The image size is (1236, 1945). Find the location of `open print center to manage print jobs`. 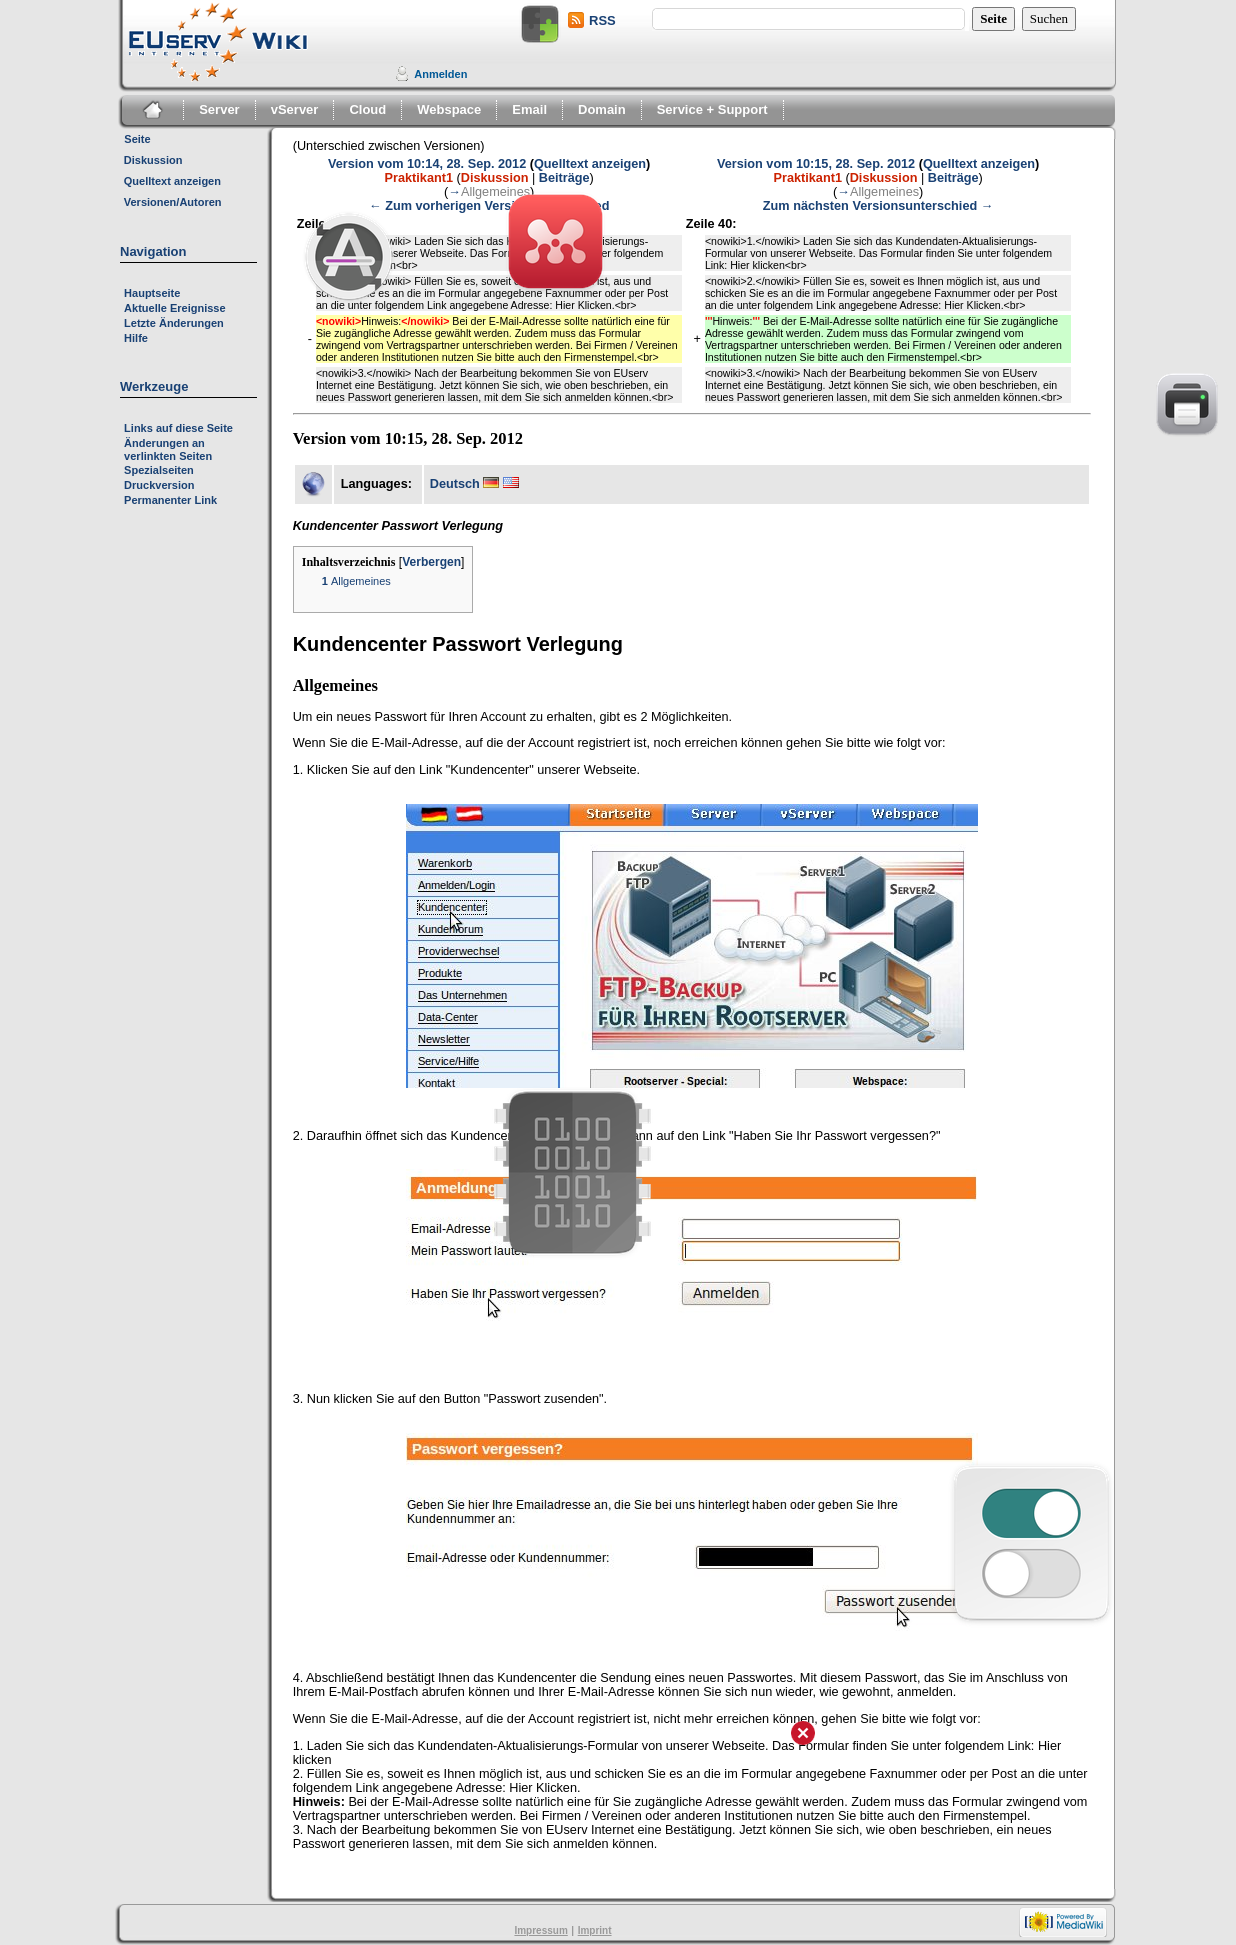

open print center to manage print jobs is located at coordinates (1187, 404).